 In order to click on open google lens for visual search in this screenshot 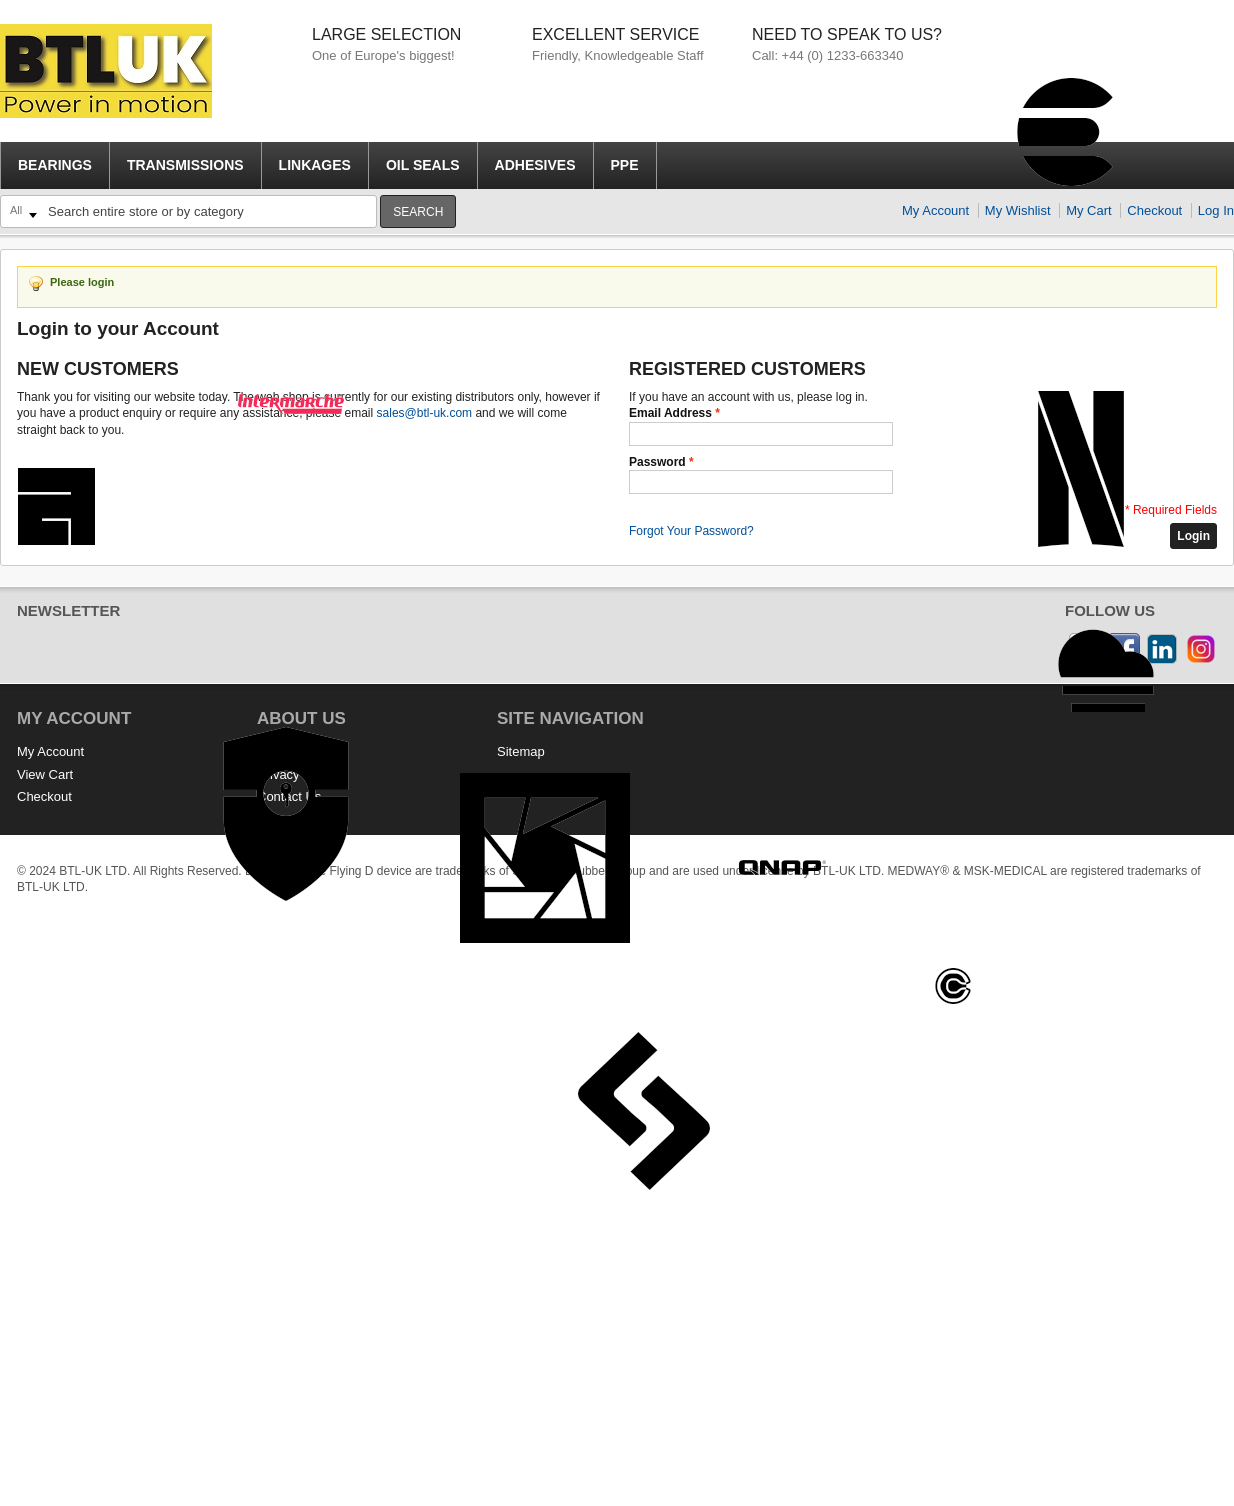, I will do `click(545, 858)`.